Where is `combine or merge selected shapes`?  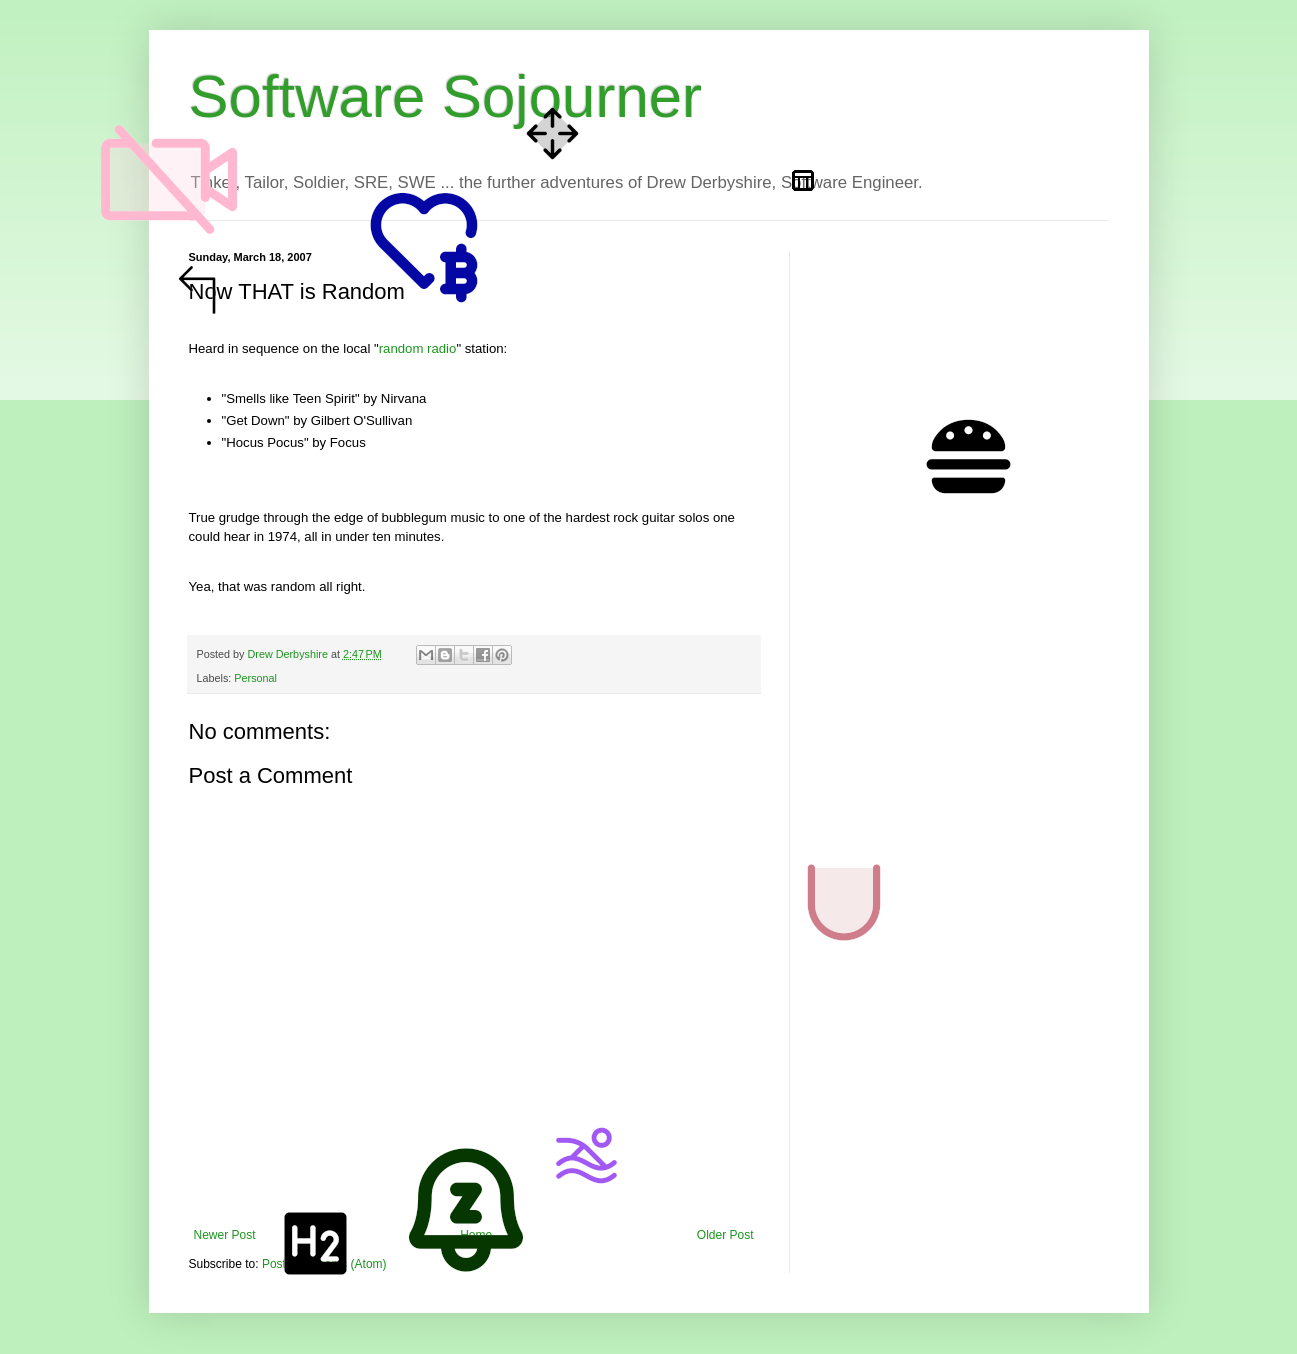
combine or merge selected shapes is located at coordinates (844, 897).